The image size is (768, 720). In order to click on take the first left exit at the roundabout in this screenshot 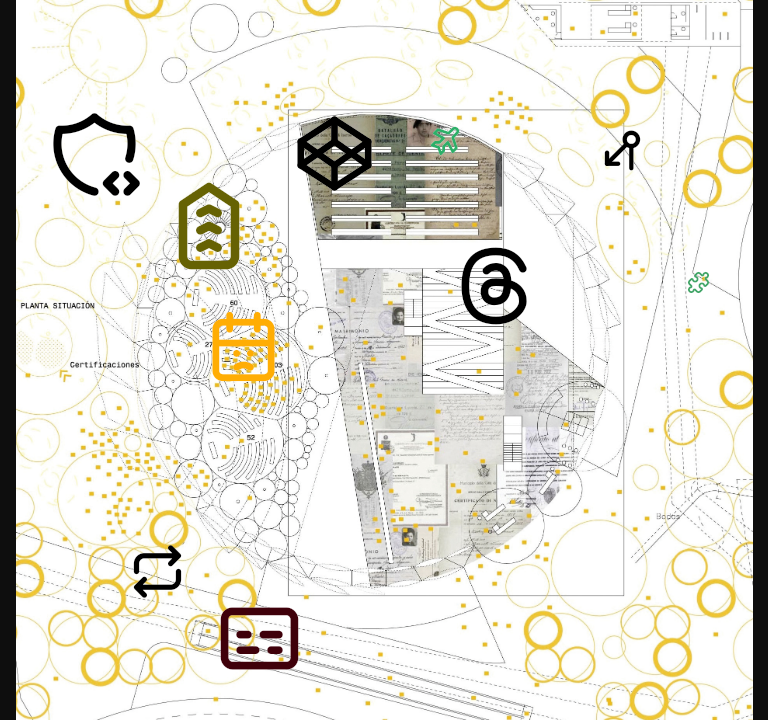, I will do `click(622, 150)`.